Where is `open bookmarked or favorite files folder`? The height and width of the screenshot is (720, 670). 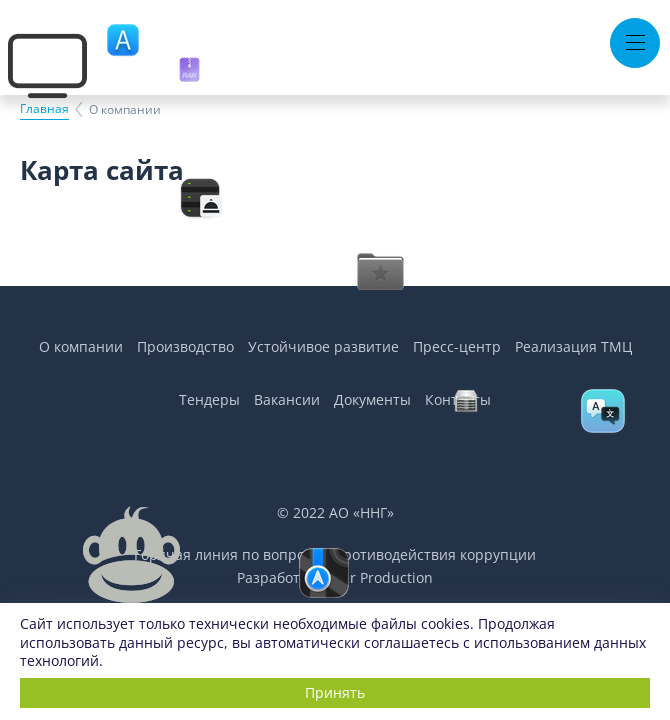
open bookmarked or favorite files folder is located at coordinates (380, 271).